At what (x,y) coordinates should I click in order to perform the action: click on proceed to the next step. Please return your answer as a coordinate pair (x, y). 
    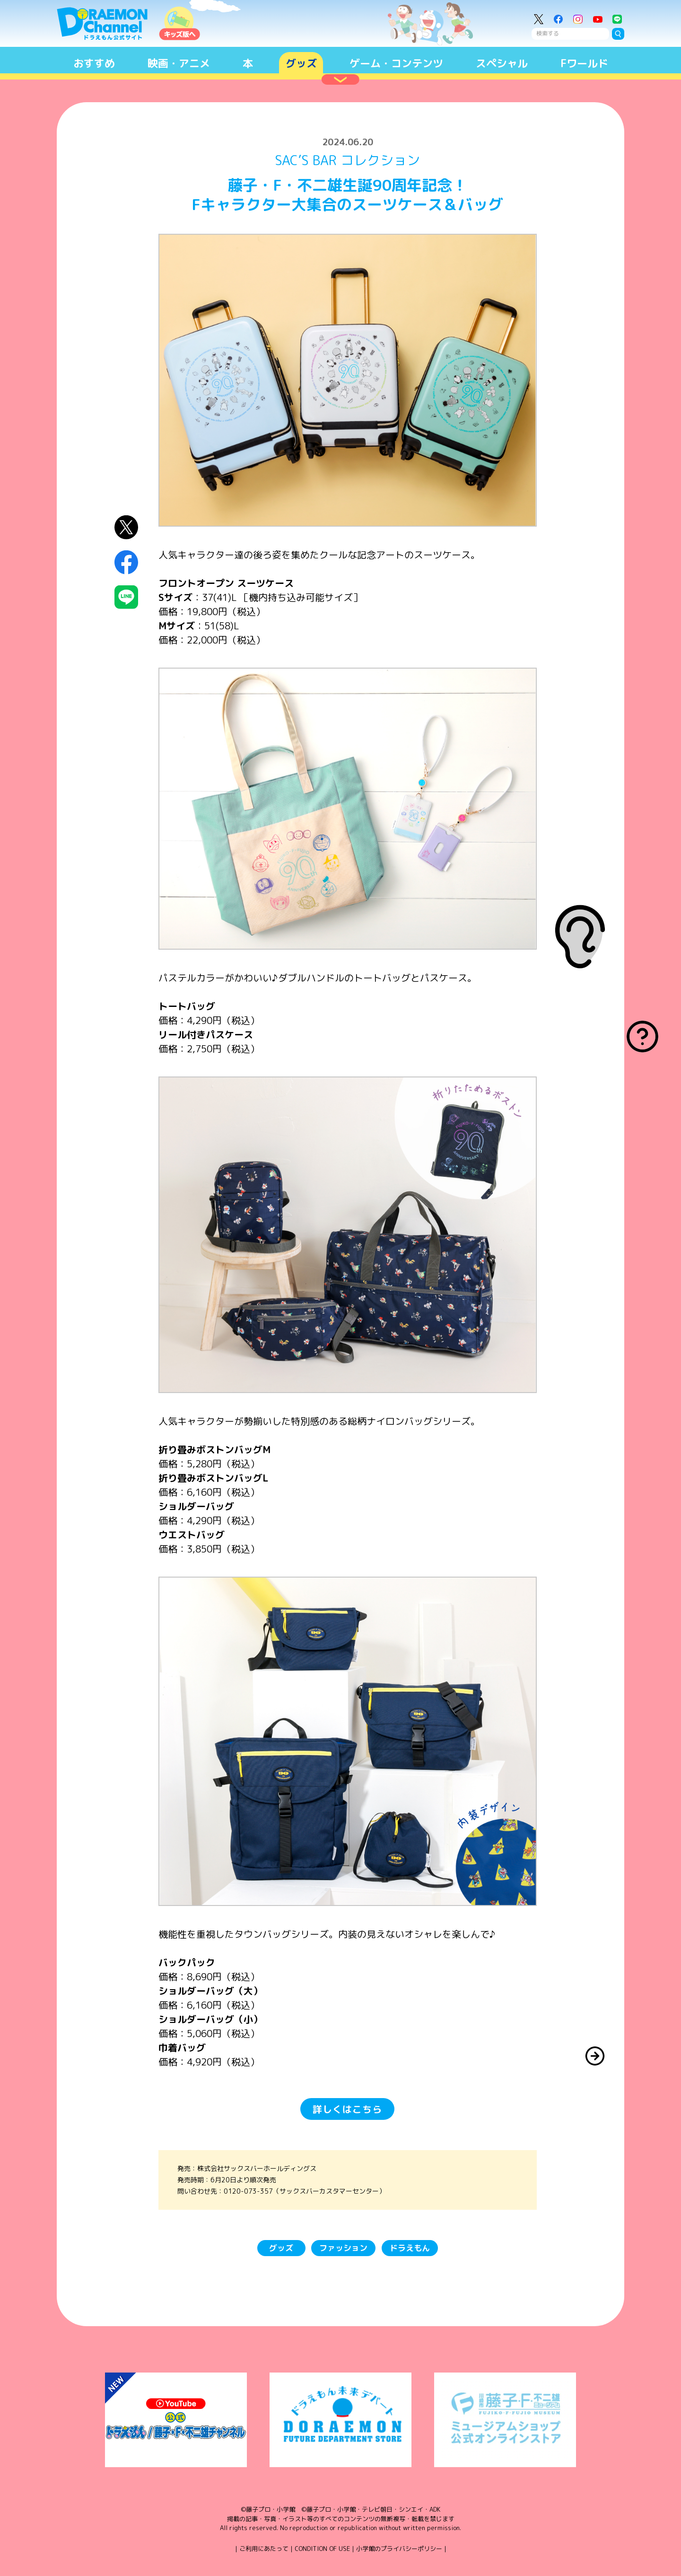
    Looking at the image, I should click on (595, 2056).